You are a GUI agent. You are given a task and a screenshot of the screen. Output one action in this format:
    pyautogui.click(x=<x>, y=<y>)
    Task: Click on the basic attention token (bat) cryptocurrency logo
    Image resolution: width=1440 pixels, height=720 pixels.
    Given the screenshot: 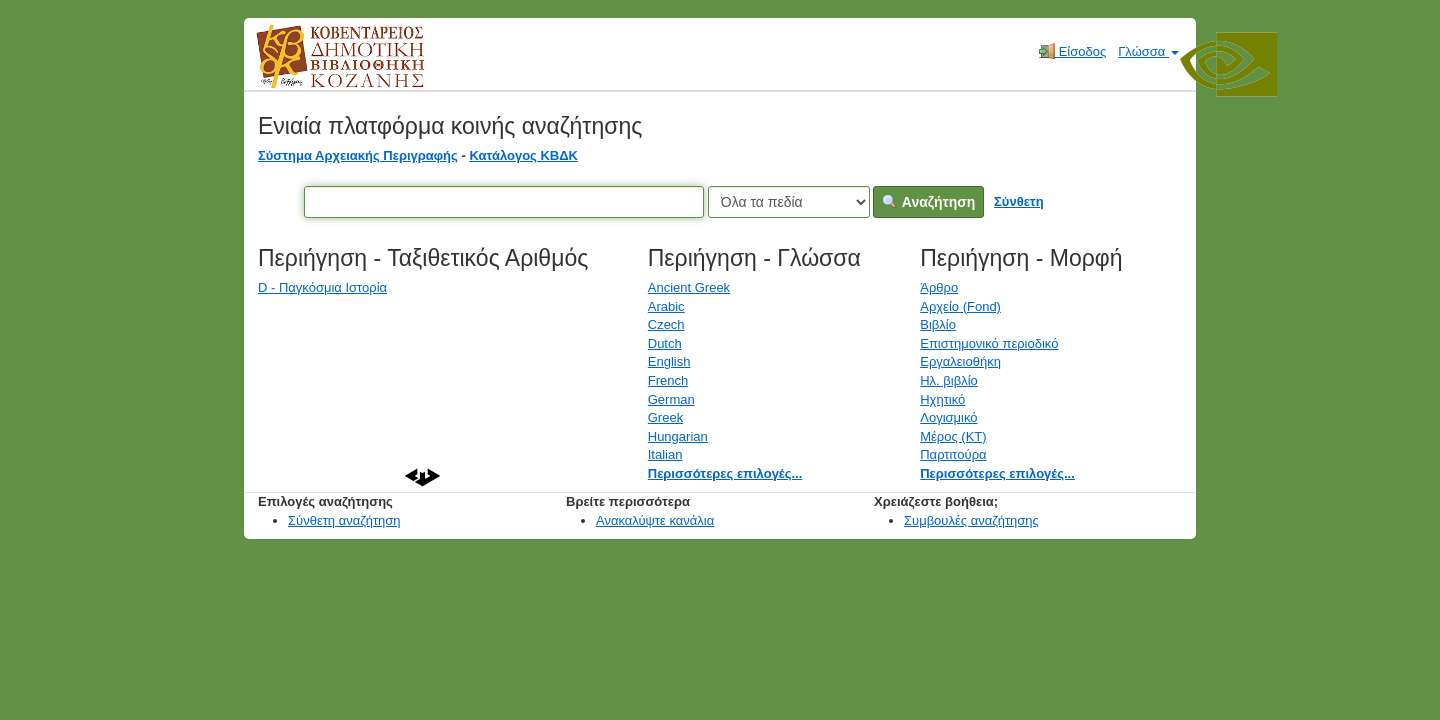 What is the action you would take?
    pyautogui.click(x=422, y=477)
    